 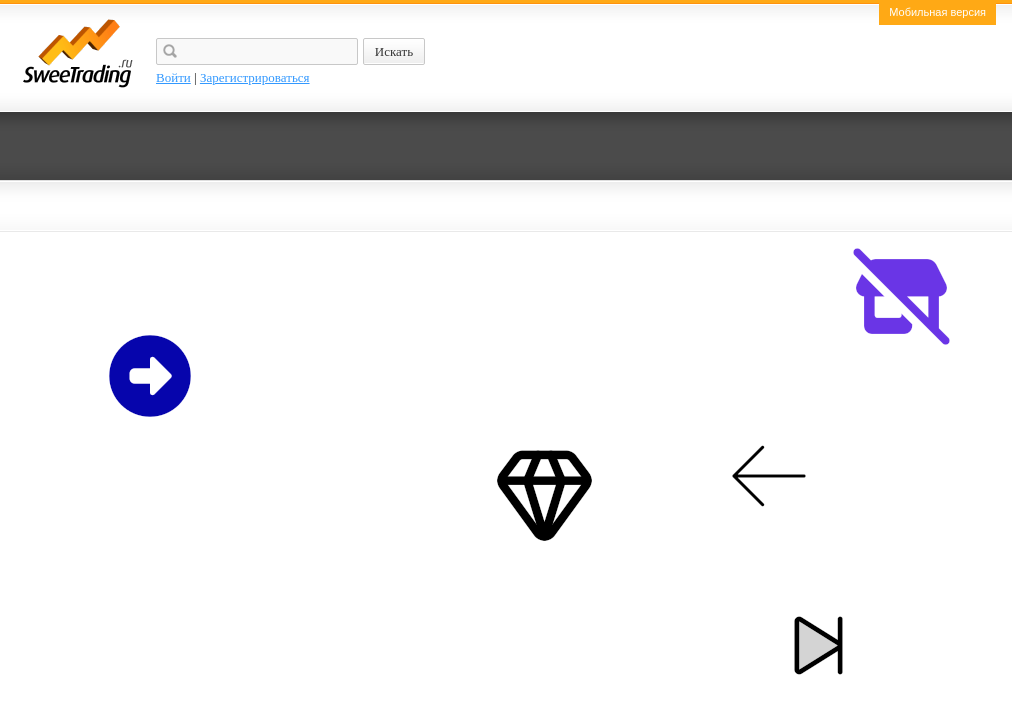 I want to click on indicates premium or pro membership status, so click(x=544, y=493).